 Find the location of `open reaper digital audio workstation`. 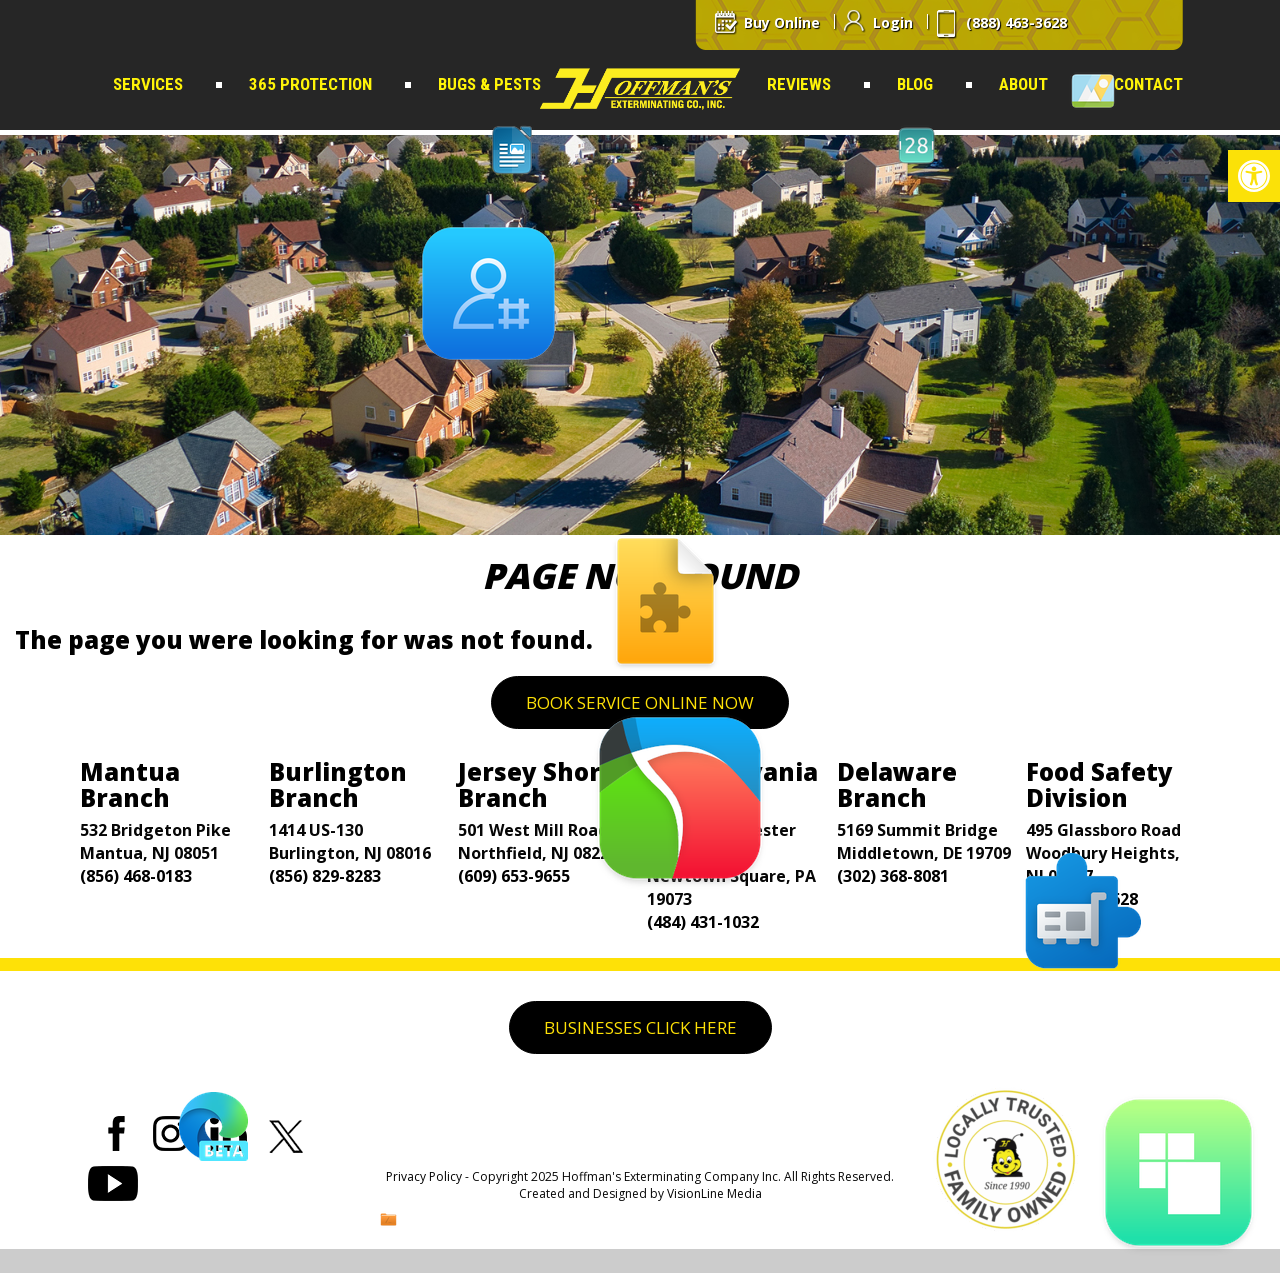

open reaper digital audio workstation is located at coordinates (680, 798).